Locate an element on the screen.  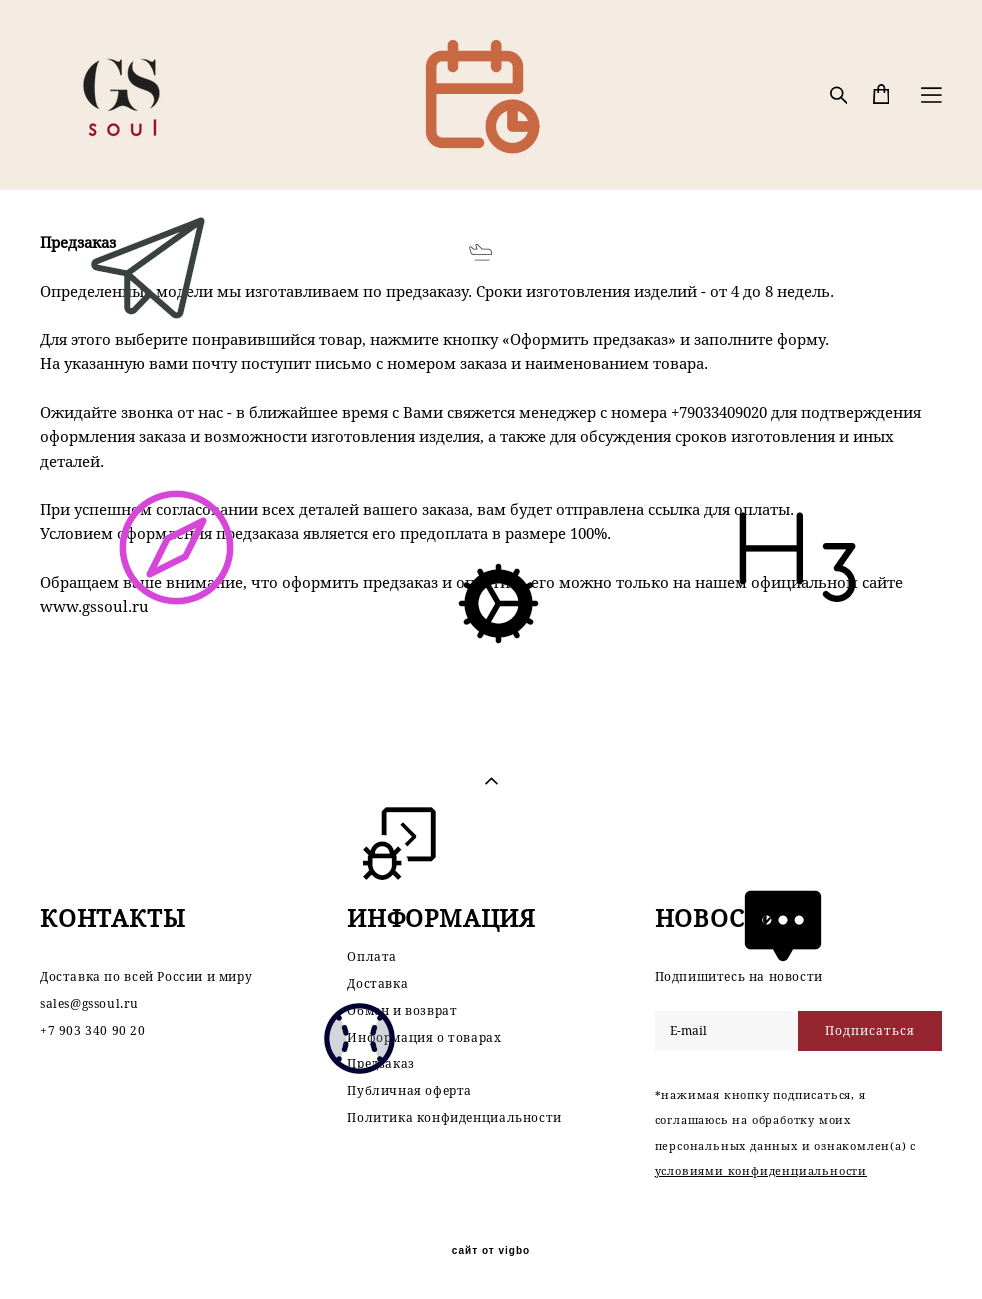
view baseball scores or stats is located at coordinates (359, 1038).